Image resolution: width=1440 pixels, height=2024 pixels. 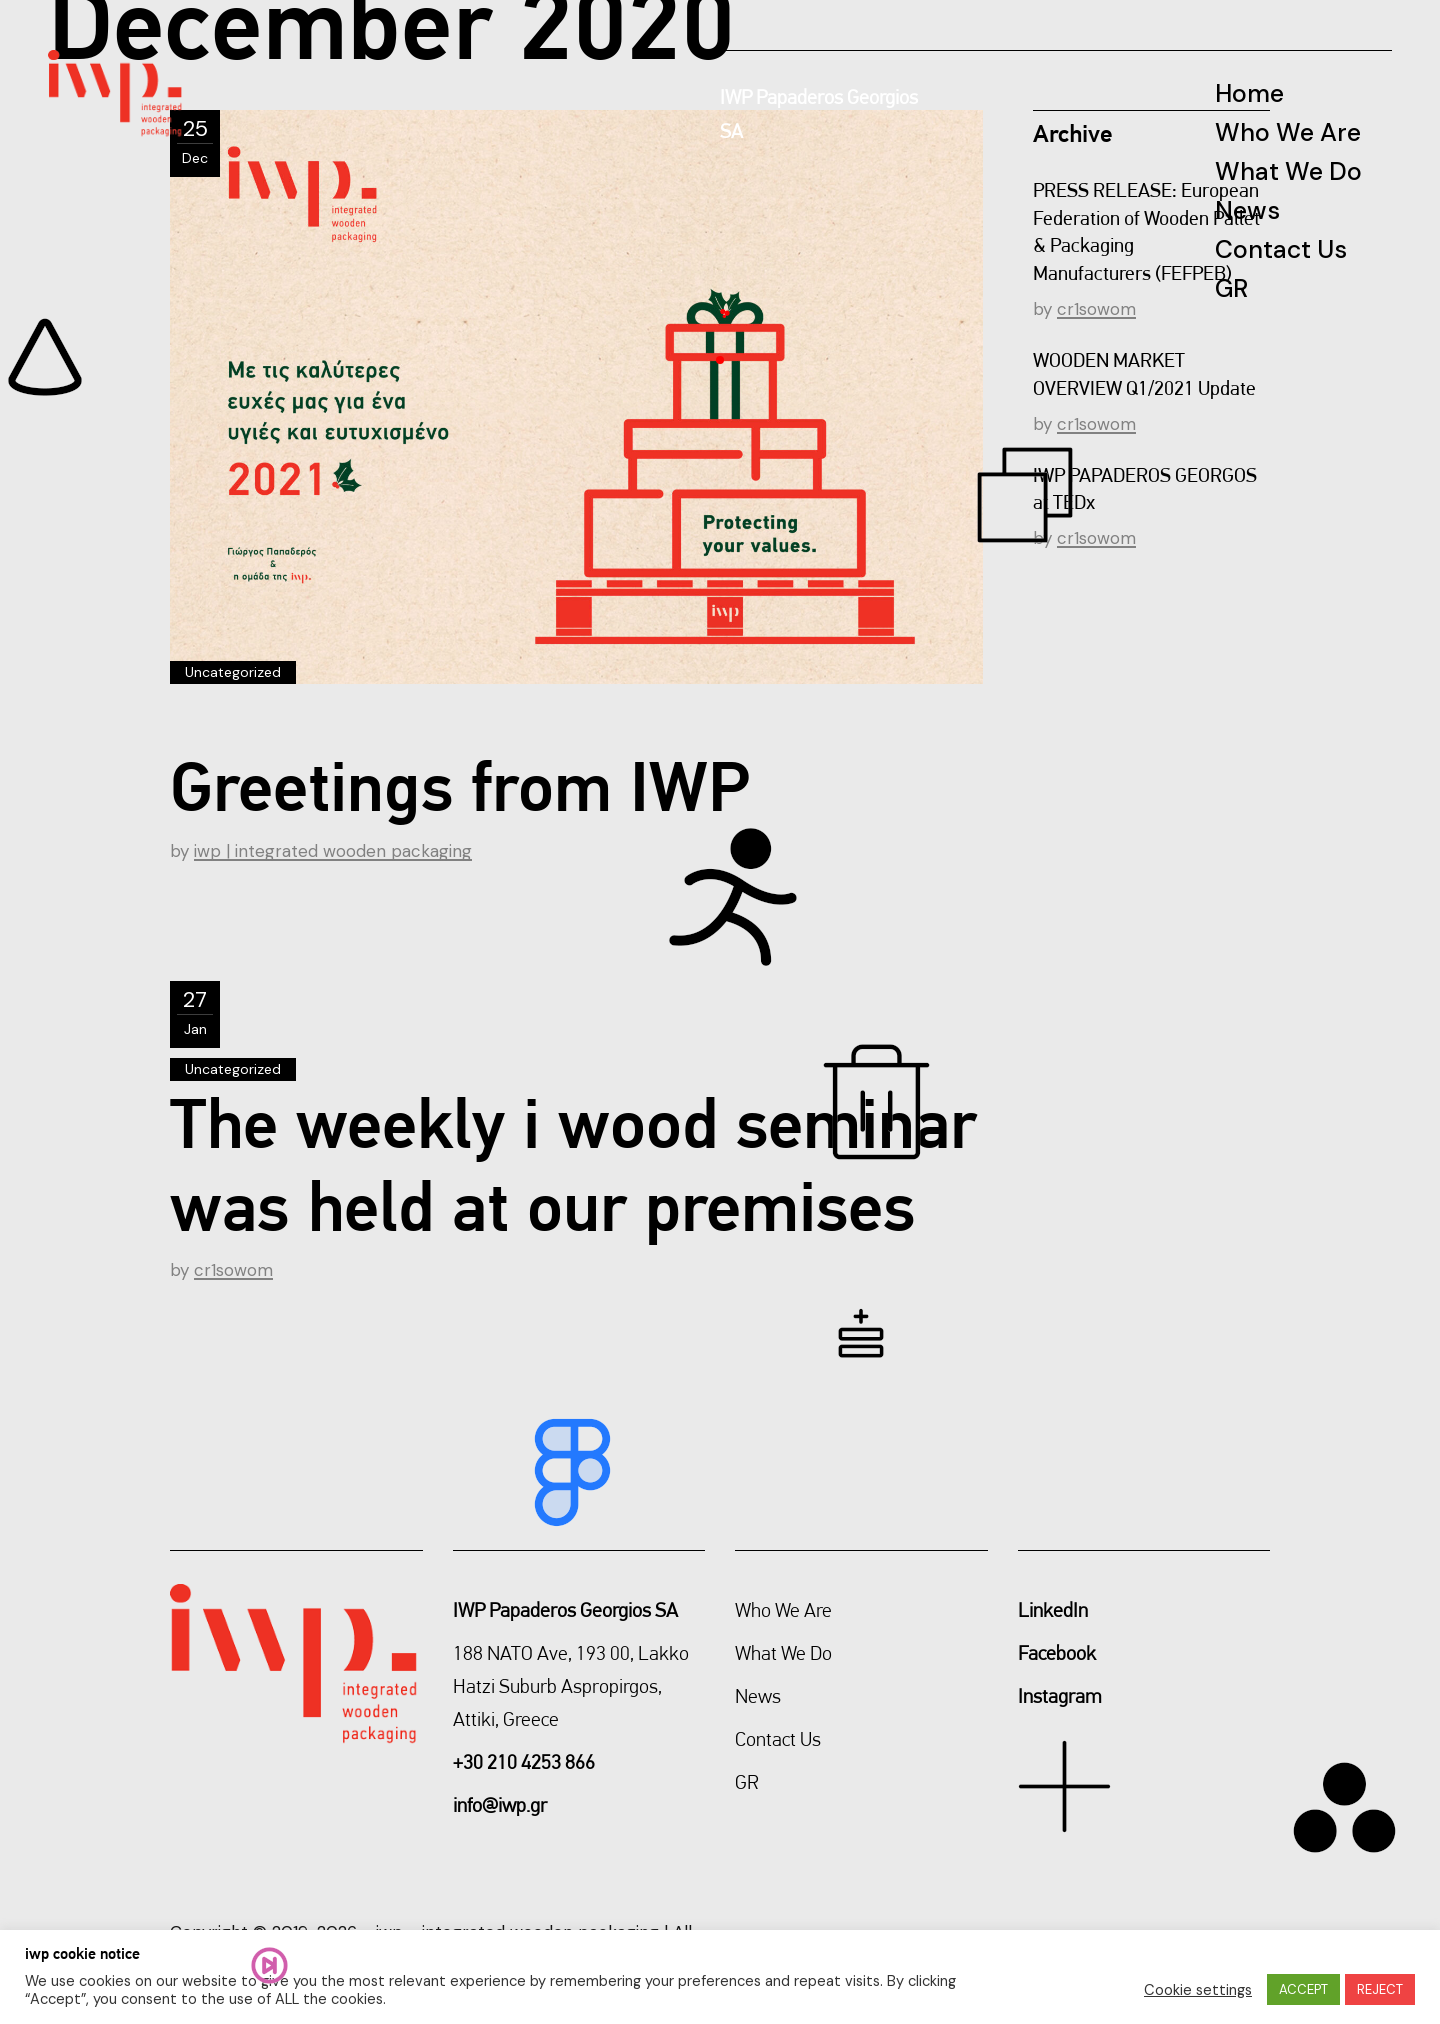 I want to click on open figma design file, so click(x=570, y=1470).